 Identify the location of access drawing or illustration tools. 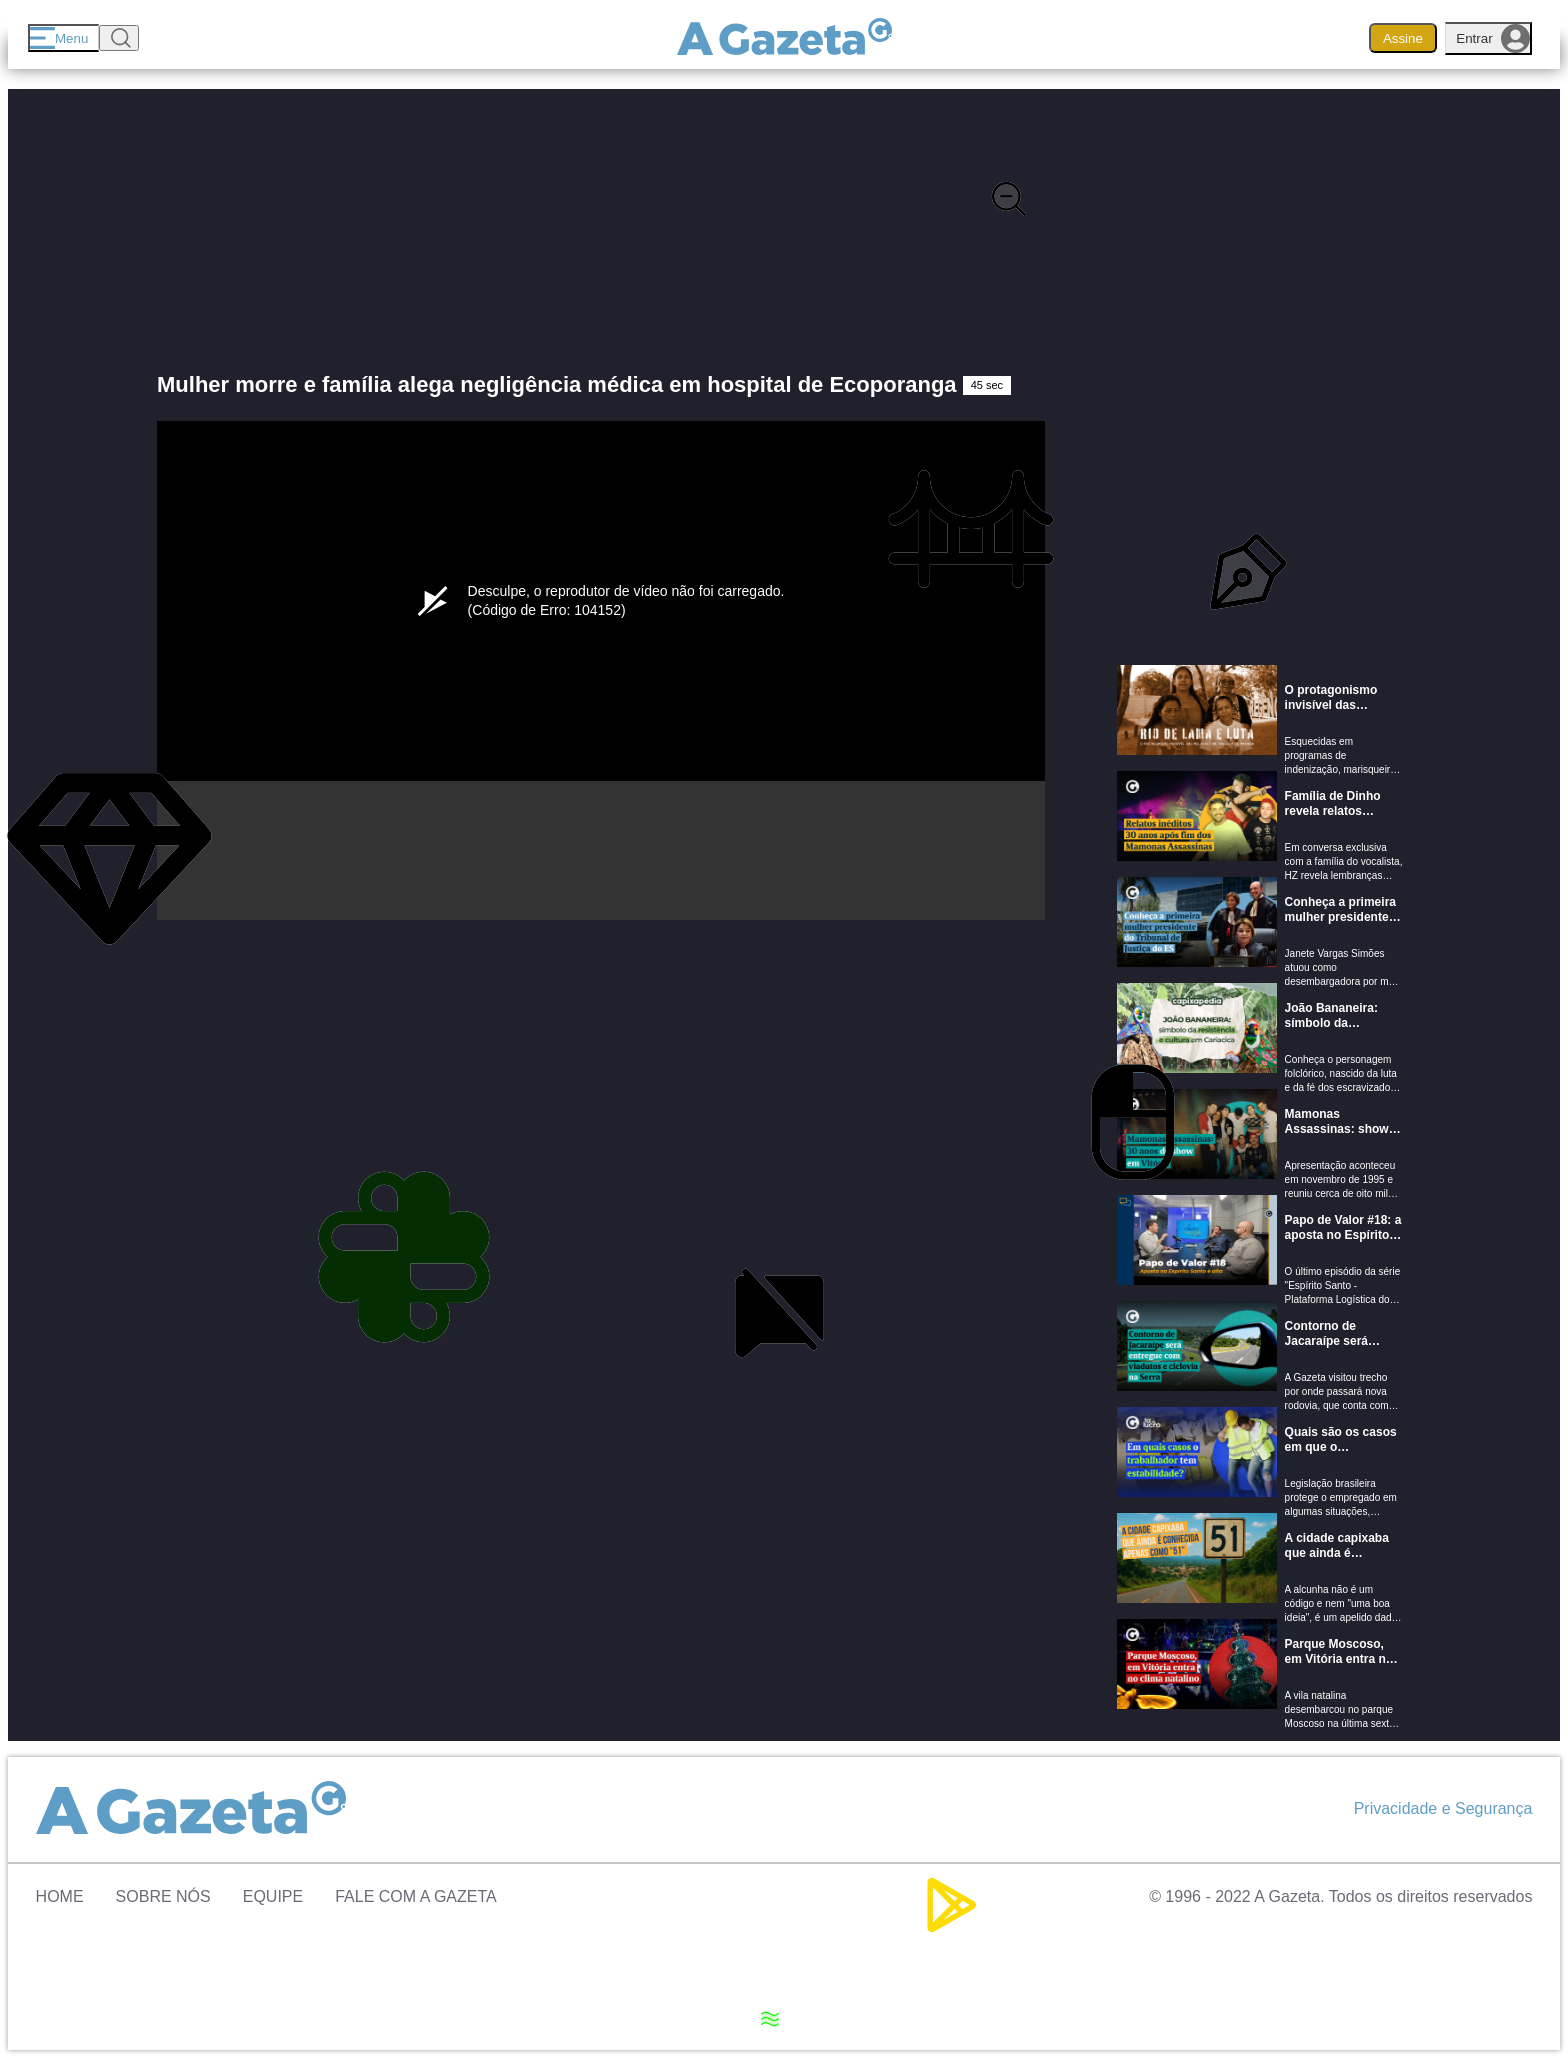
(1244, 576).